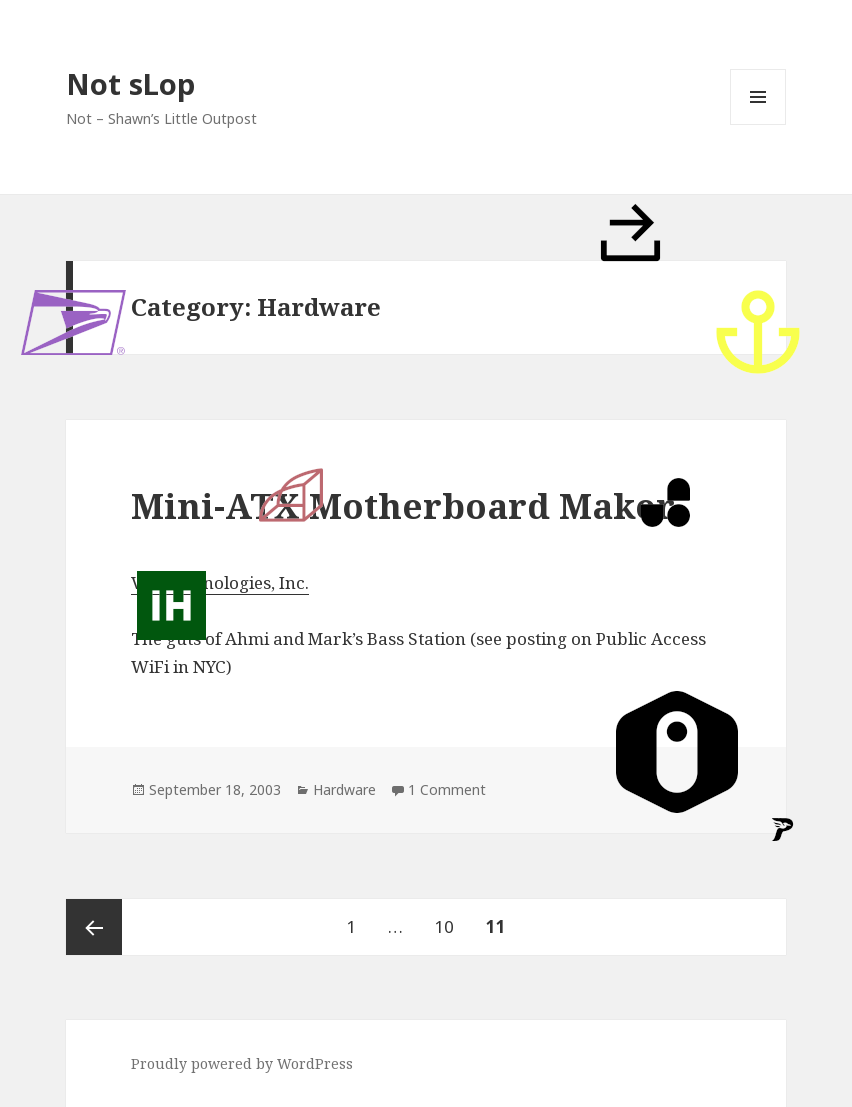  What do you see at coordinates (630, 234) in the screenshot?
I see `share content to another app or person` at bounding box center [630, 234].